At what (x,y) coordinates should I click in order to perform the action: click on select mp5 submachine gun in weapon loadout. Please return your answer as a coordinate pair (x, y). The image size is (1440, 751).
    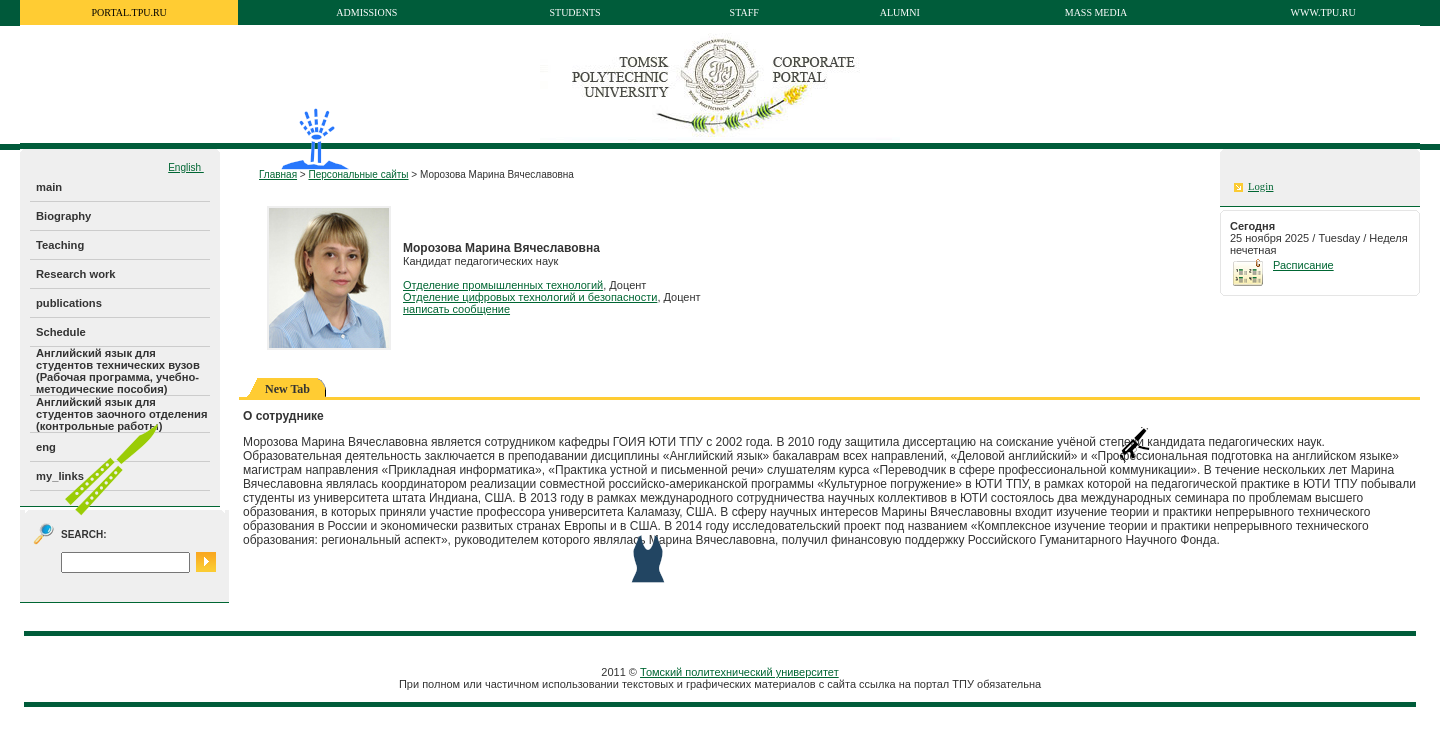
    Looking at the image, I should click on (1134, 444).